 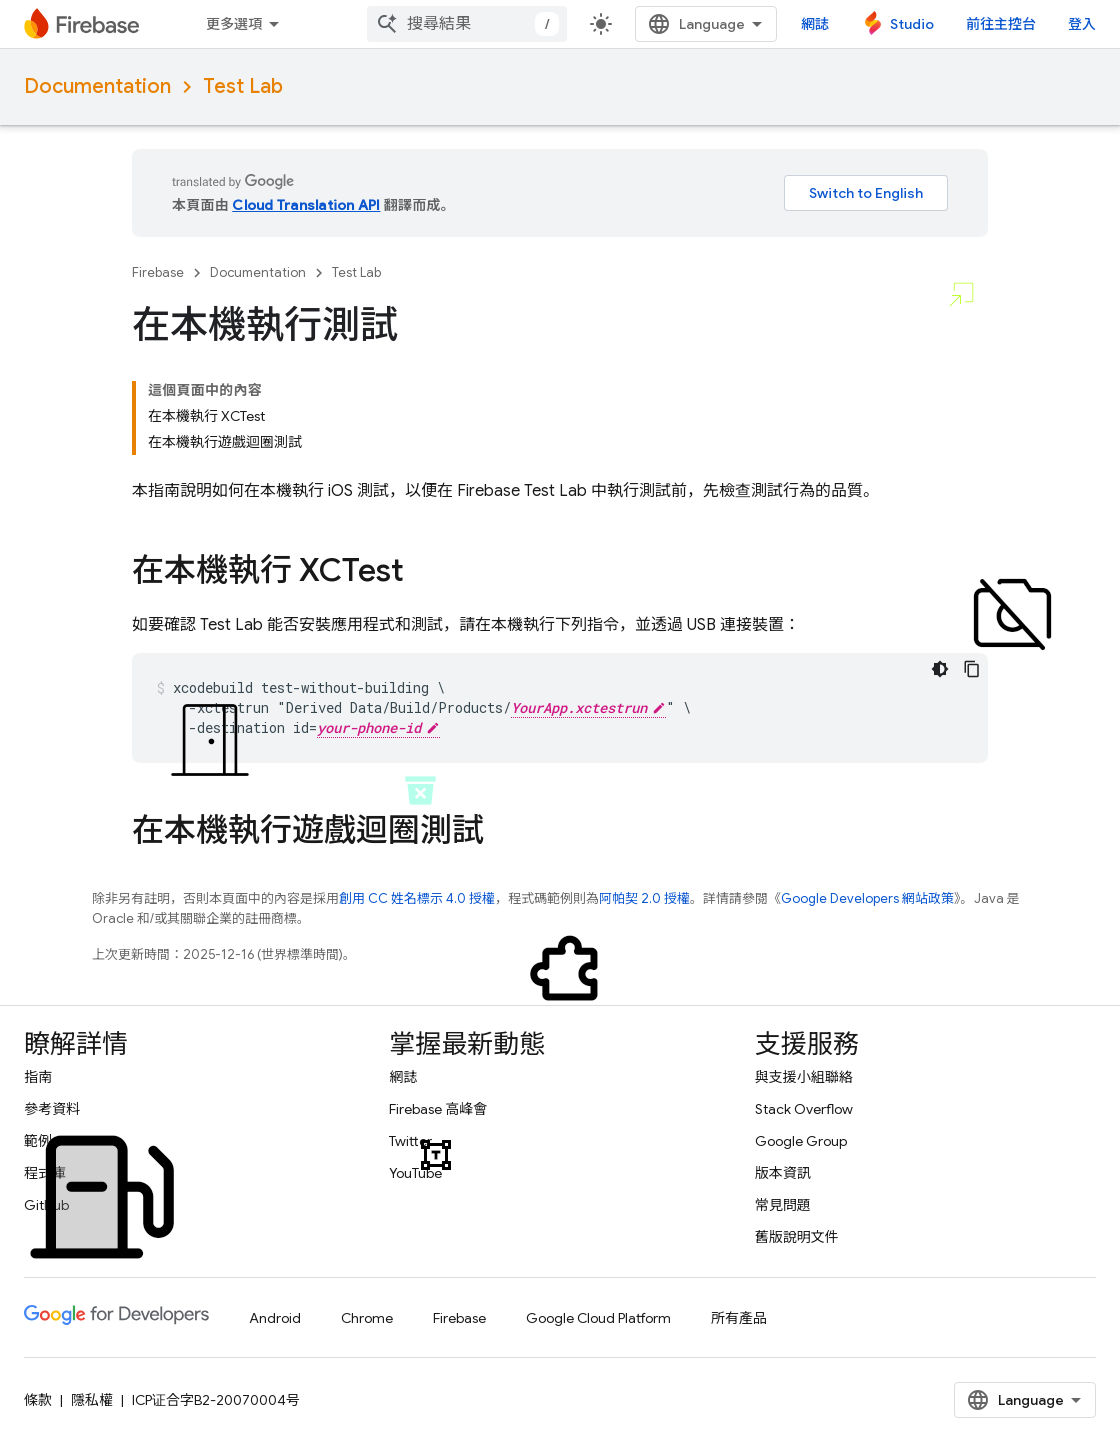 What do you see at coordinates (567, 970) in the screenshot?
I see `access plugins or extensions` at bounding box center [567, 970].